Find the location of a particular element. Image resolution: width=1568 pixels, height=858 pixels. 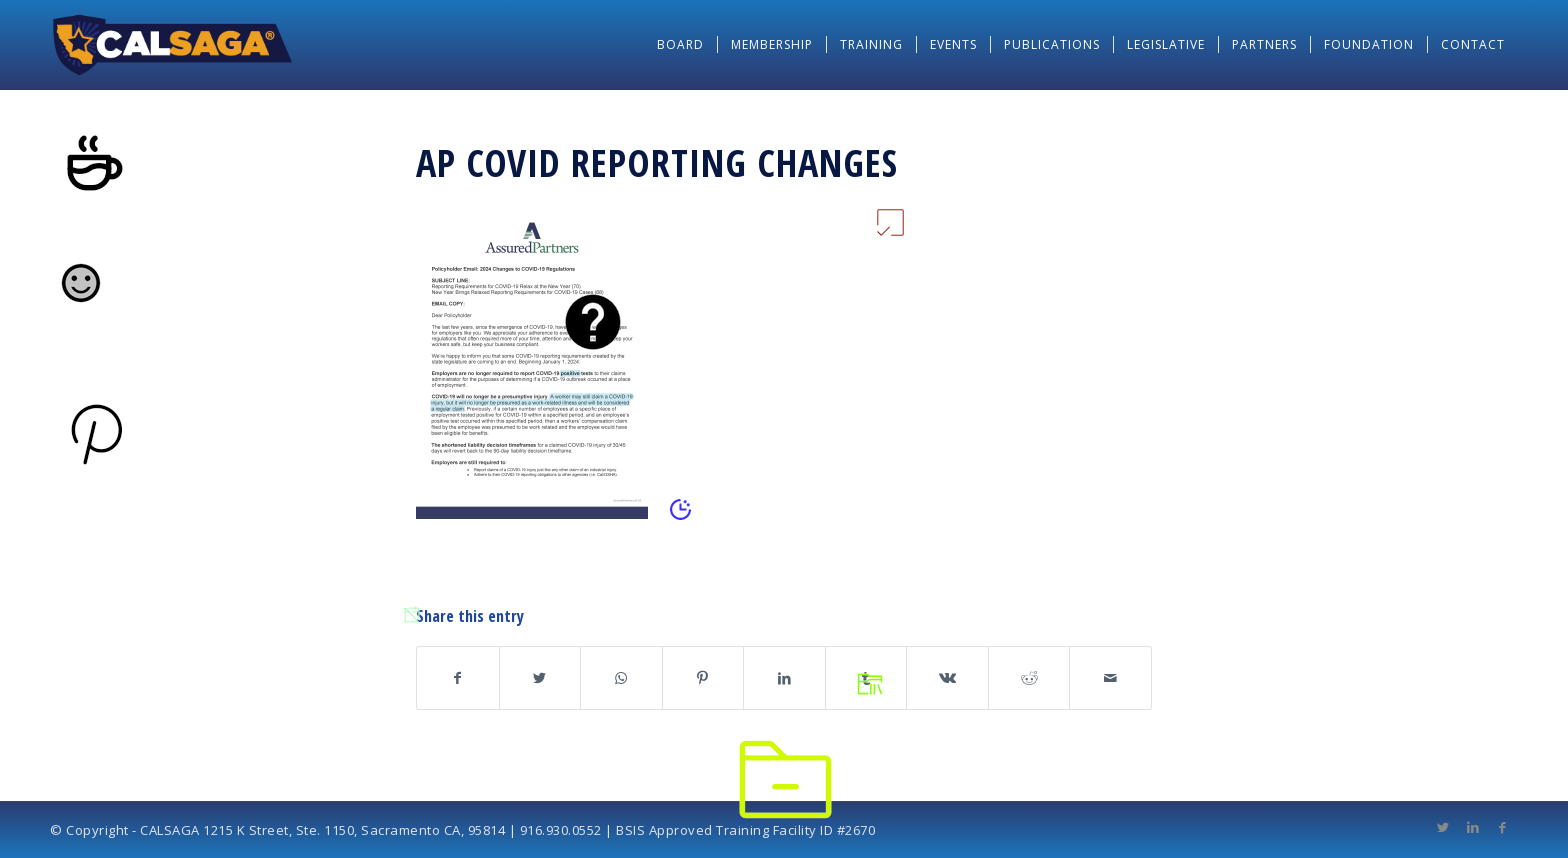

remove a folder is located at coordinates (785, 779).